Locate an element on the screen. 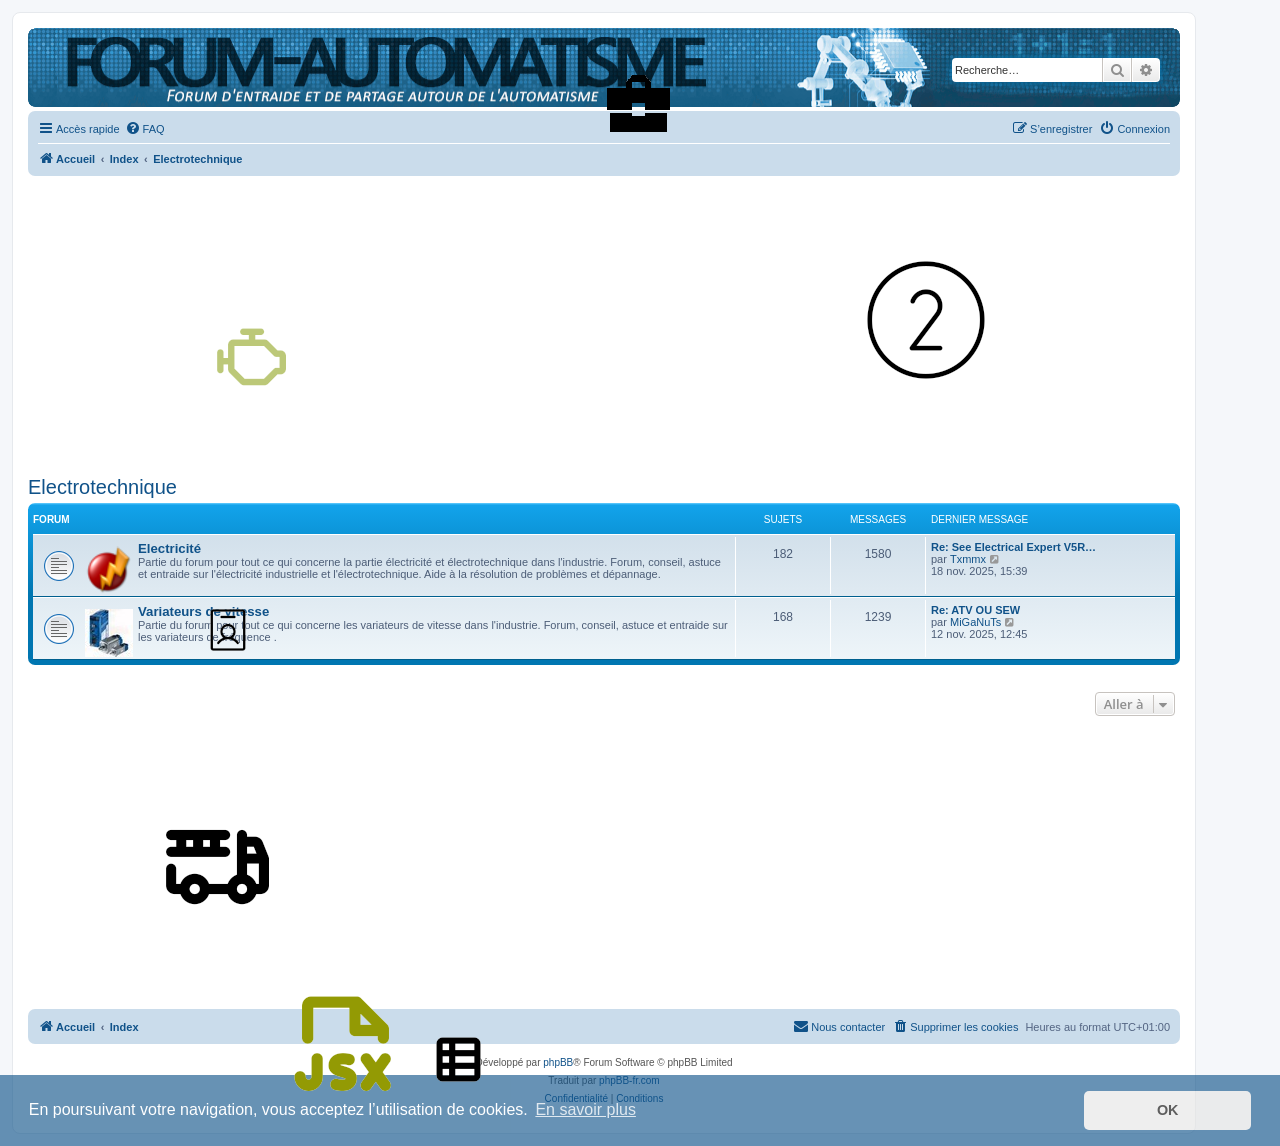 The image size is (1280, 1146). indicates step two in a multi-step process is located at coordinates (926, 320).